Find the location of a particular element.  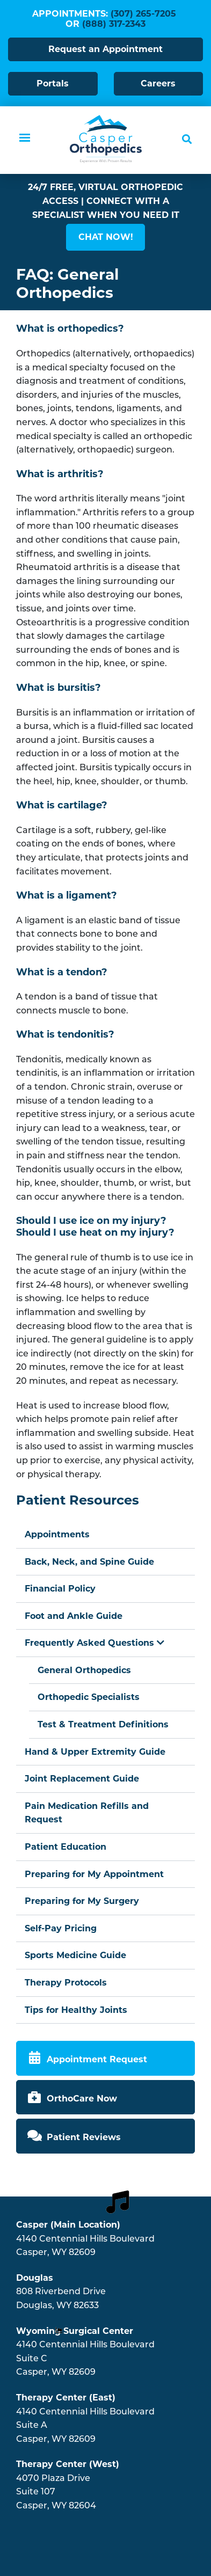

access music library or audio files is located at coordinates (118, 2202).